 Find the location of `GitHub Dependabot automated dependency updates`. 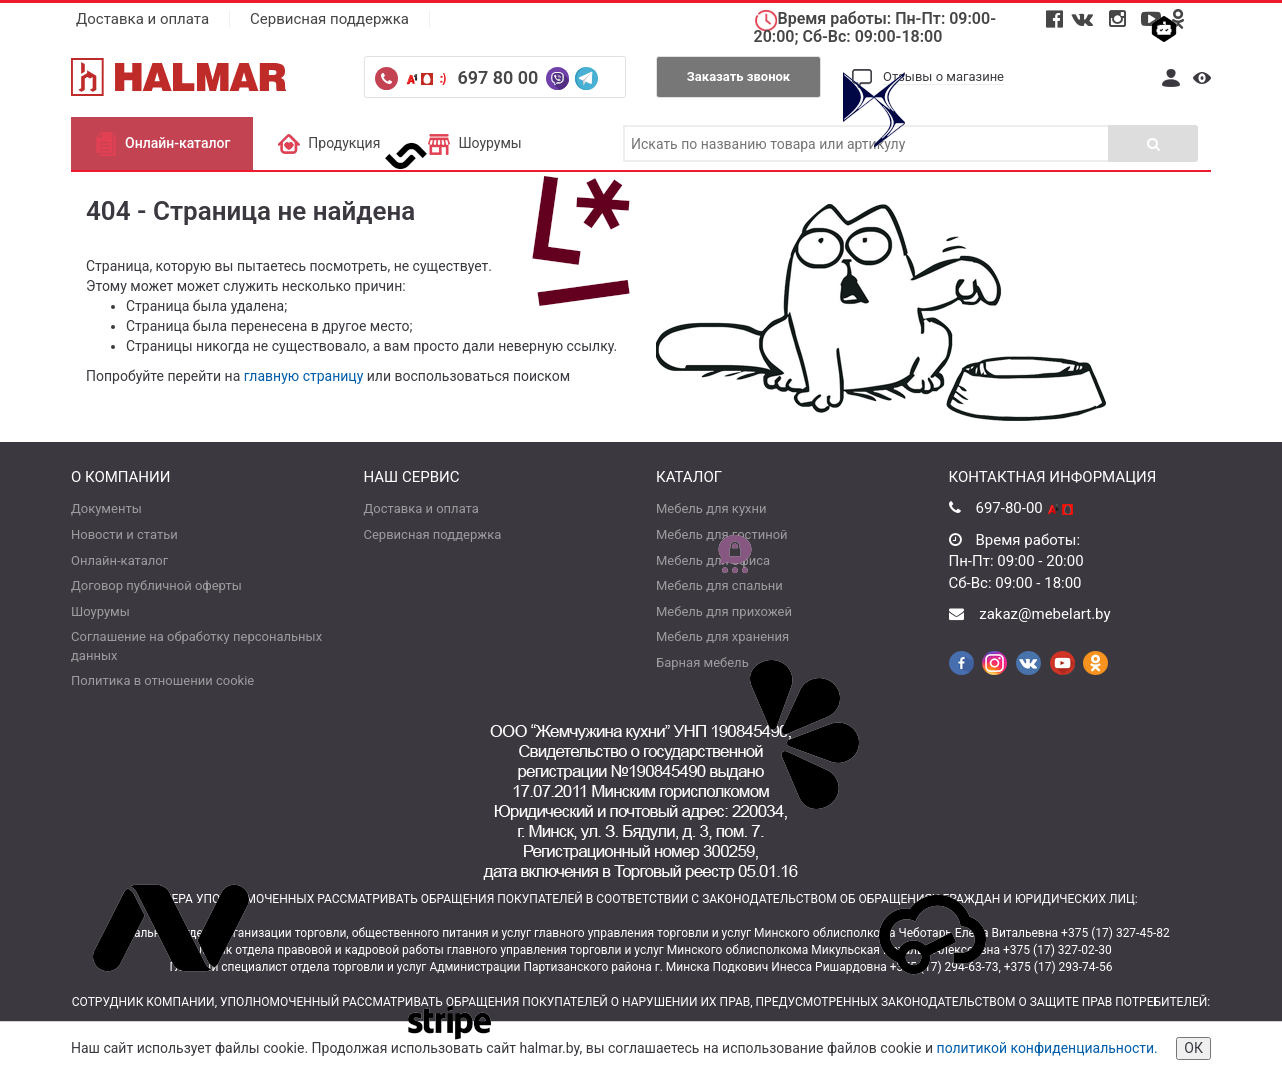

GitHub Dependabot automated dependency updates is located at coordinates (1164, 29).